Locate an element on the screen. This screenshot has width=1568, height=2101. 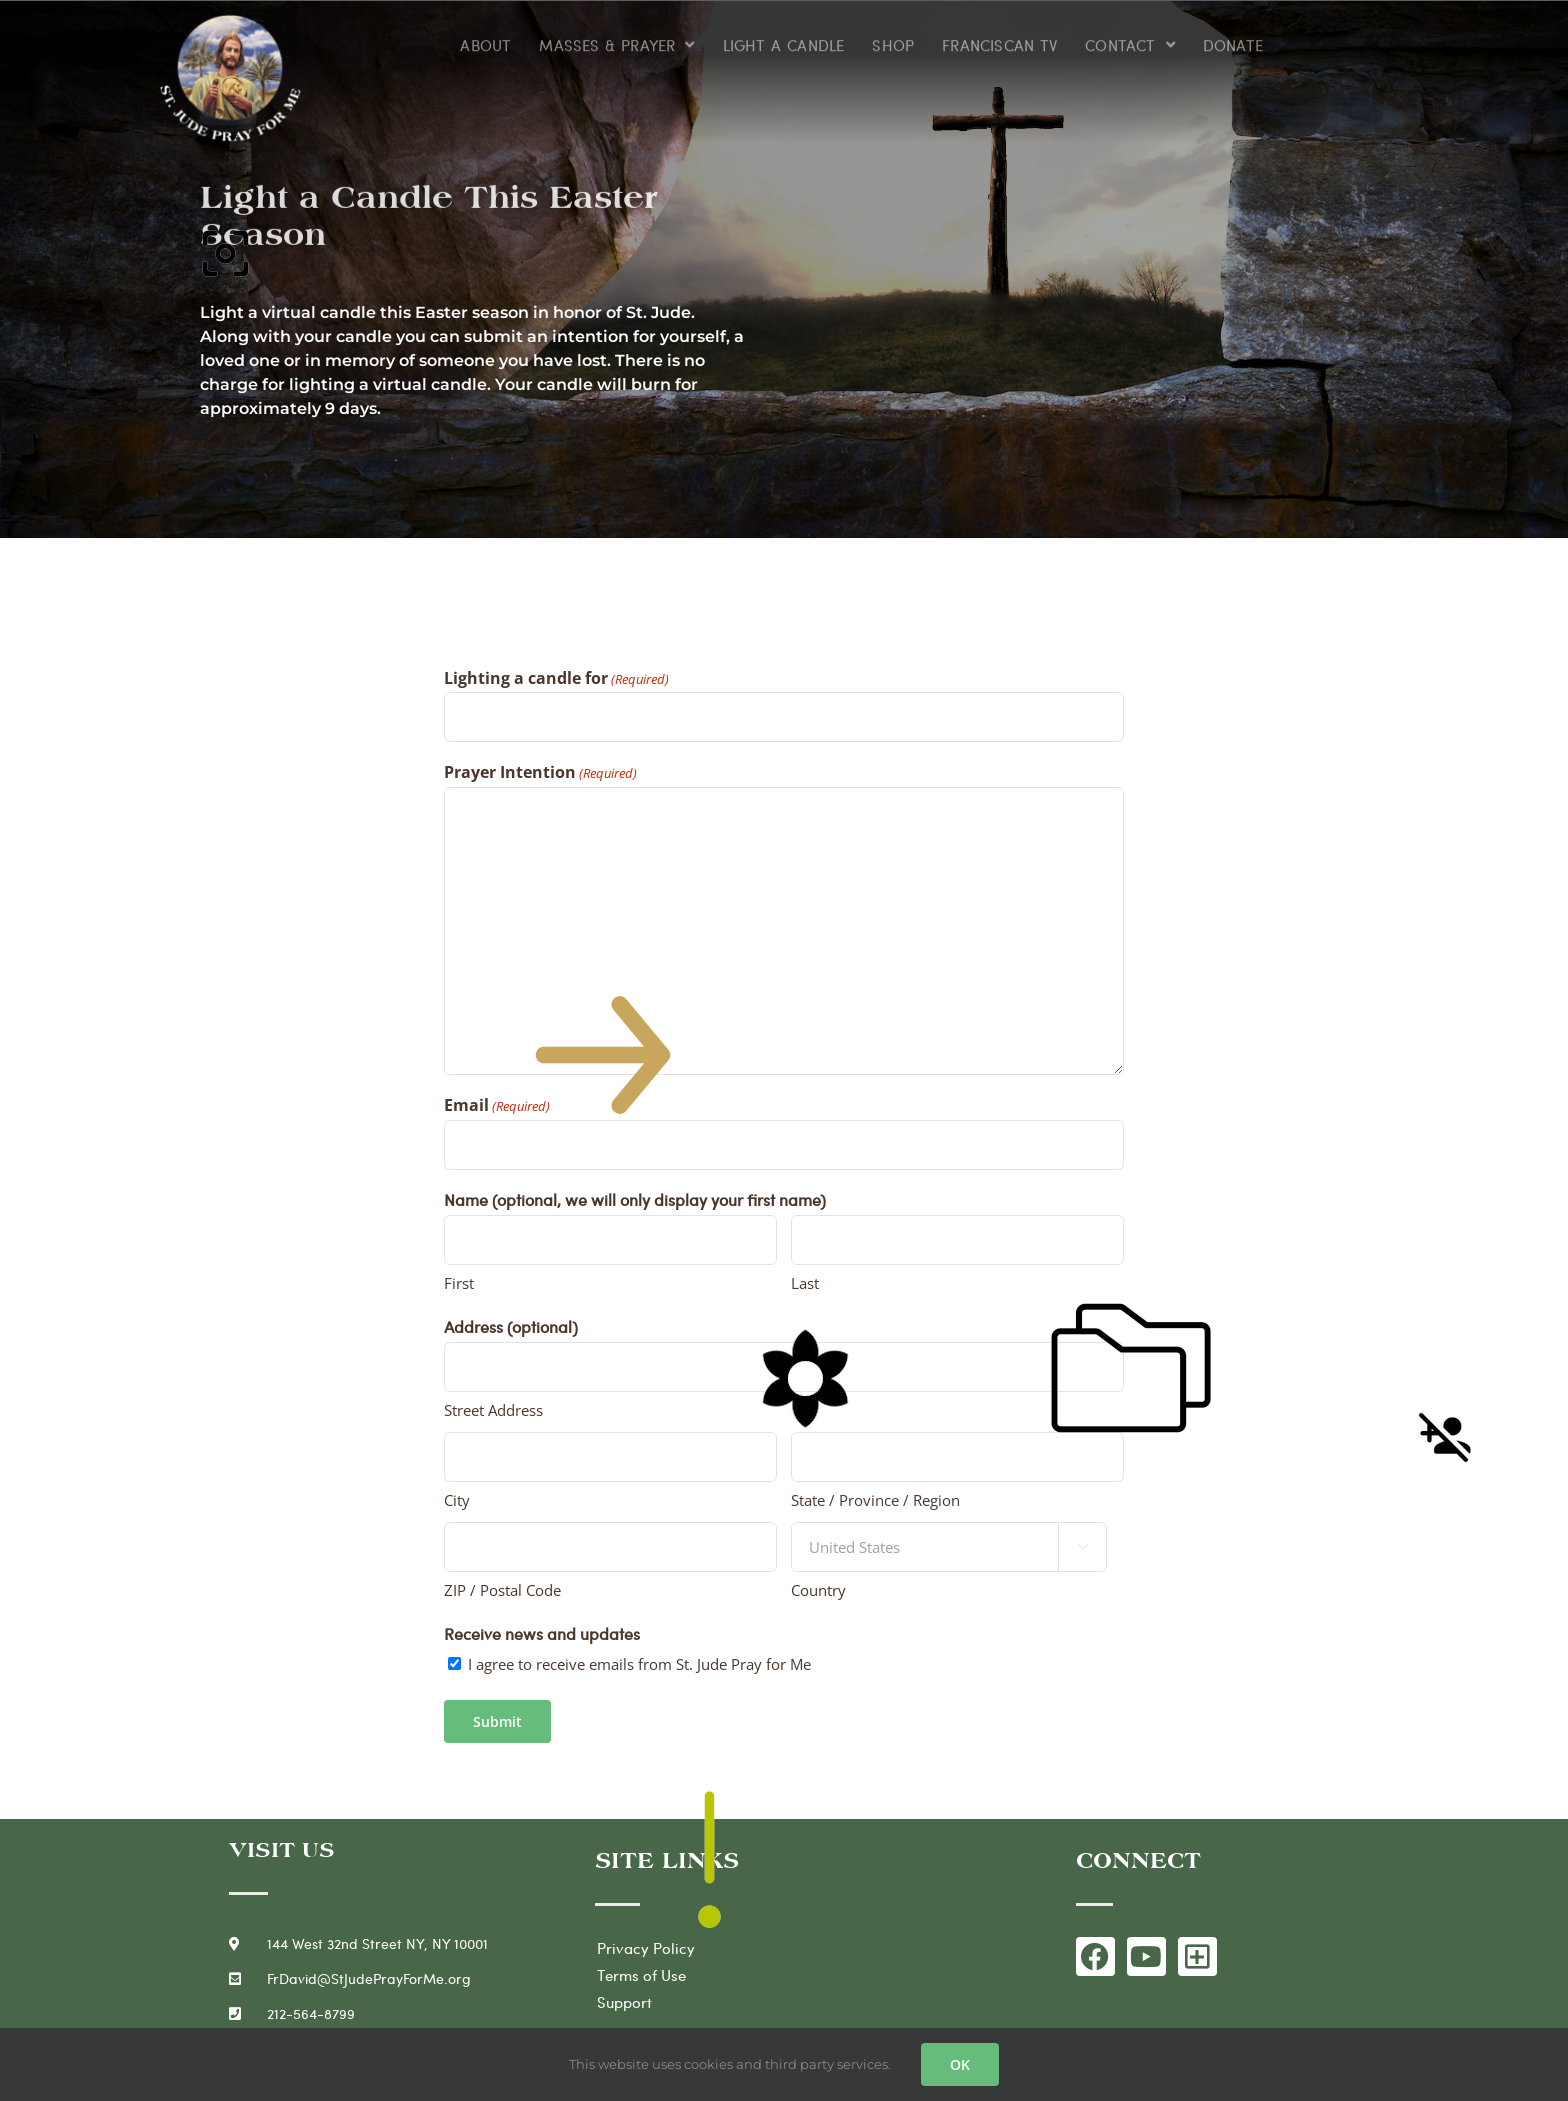
indicates a warning or alert requiring attention is located at coordinates (709, 1859).